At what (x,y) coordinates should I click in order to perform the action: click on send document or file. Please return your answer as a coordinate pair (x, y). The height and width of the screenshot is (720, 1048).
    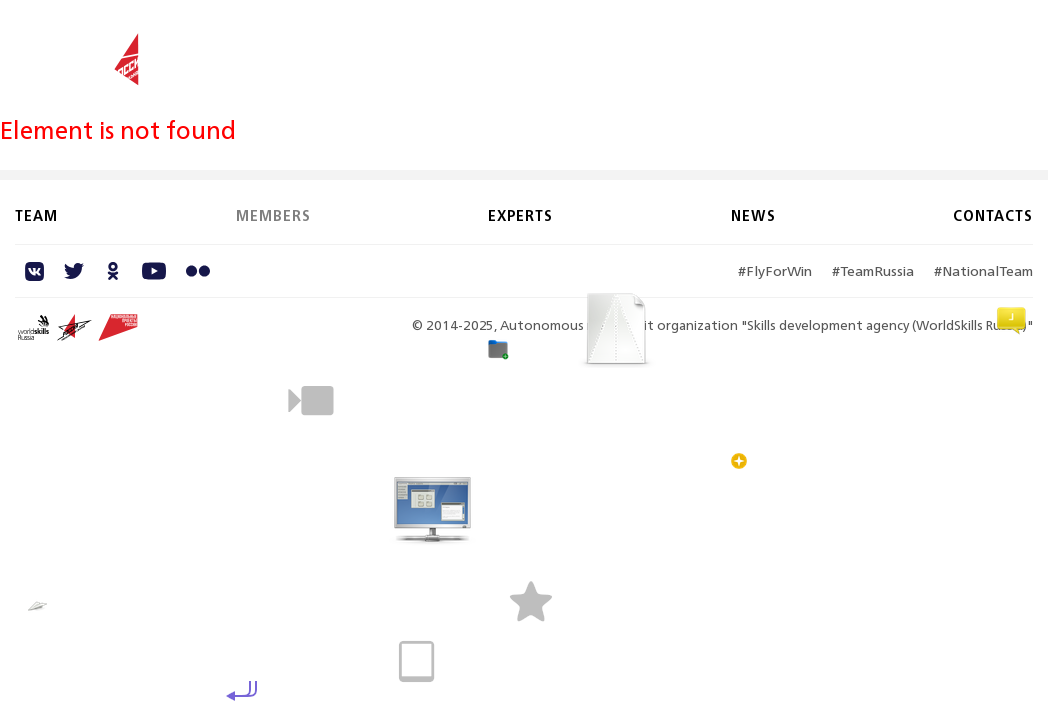
    Looking at the image, I should click on (37, 606).